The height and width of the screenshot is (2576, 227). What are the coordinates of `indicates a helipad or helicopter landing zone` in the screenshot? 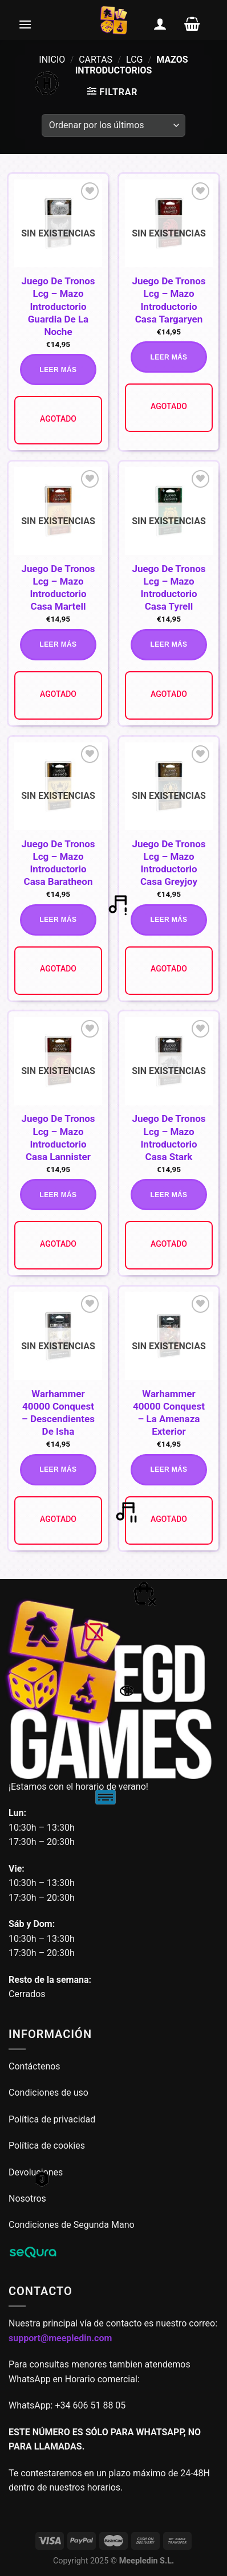 It's located at (47, 83).